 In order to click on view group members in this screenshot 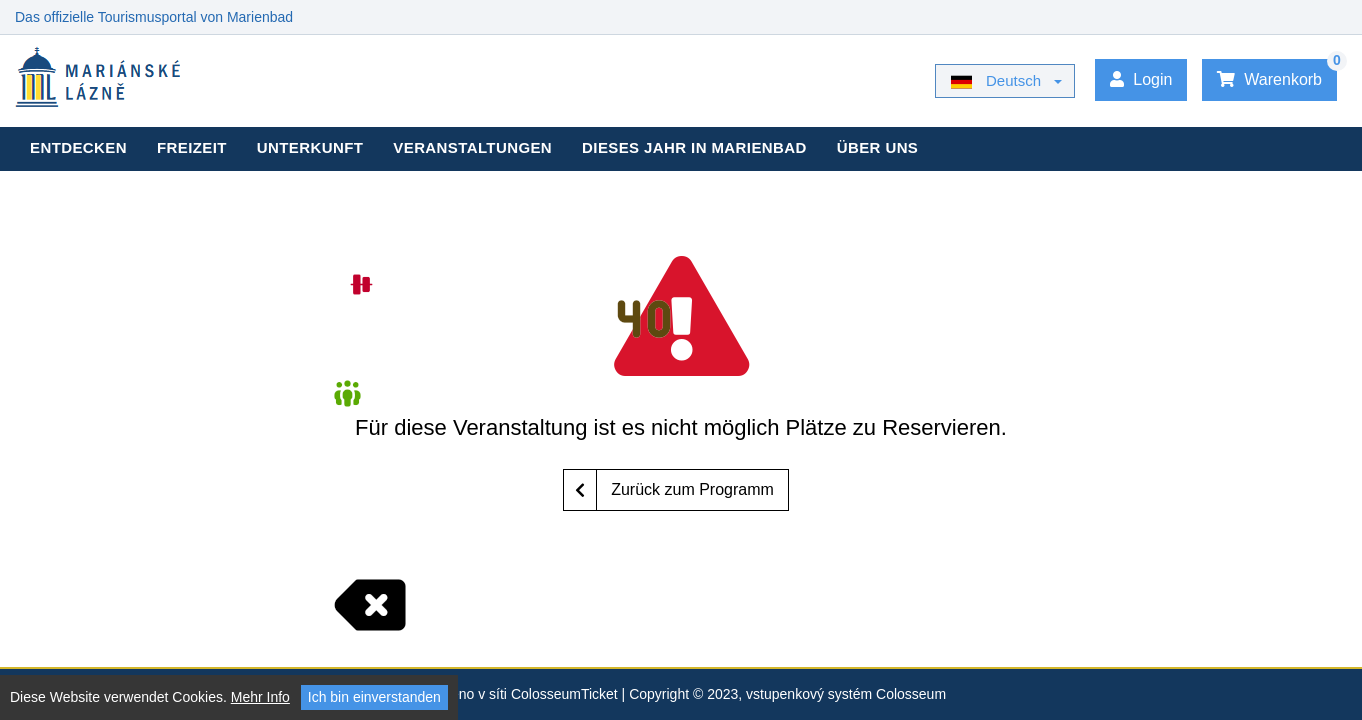, I will do `click(347, 393)`.